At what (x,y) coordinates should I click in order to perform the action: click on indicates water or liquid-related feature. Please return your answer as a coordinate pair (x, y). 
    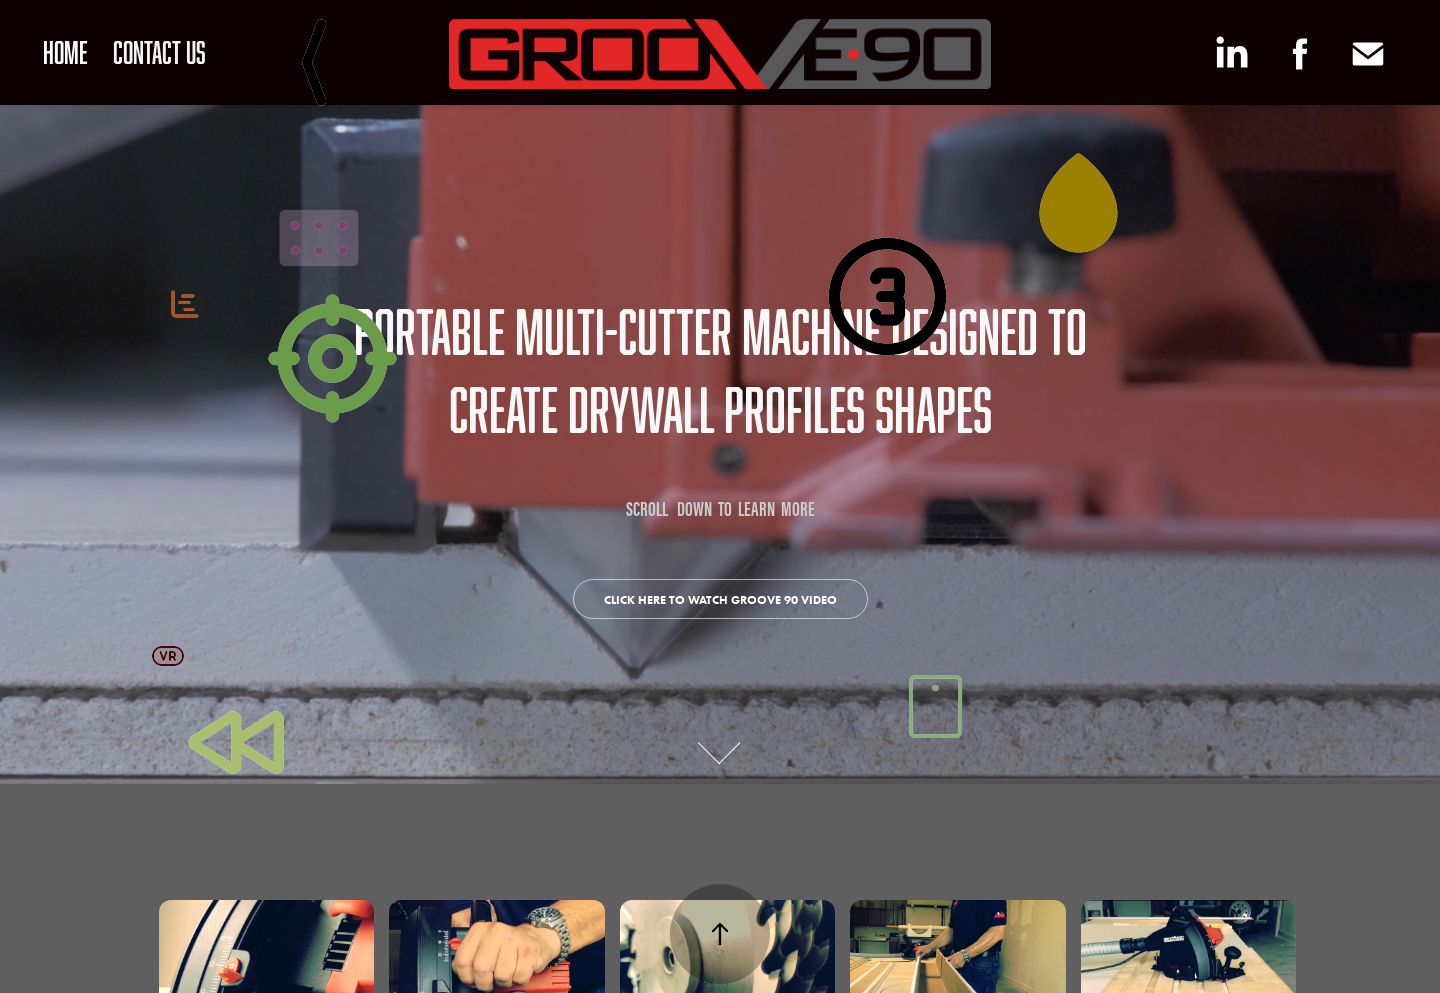
    Looking at the image, I should click on (1078, 206).